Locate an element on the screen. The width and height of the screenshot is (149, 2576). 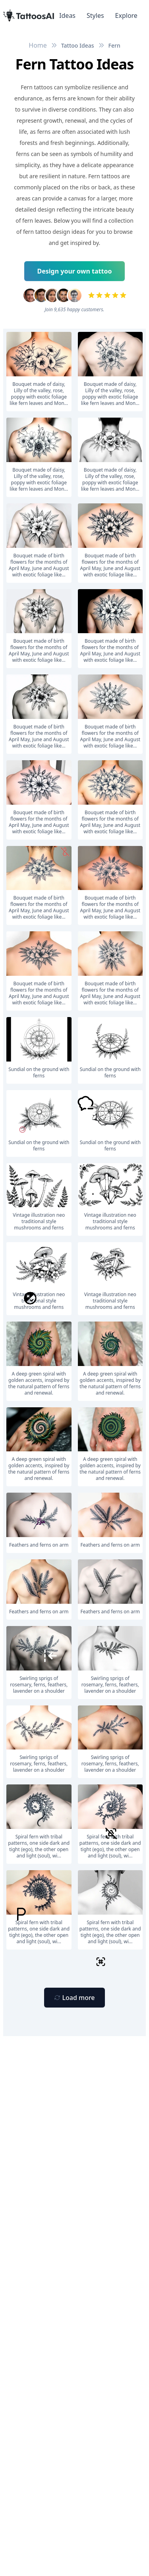
remove a message or conversation is located at coordinates (85, 1103).